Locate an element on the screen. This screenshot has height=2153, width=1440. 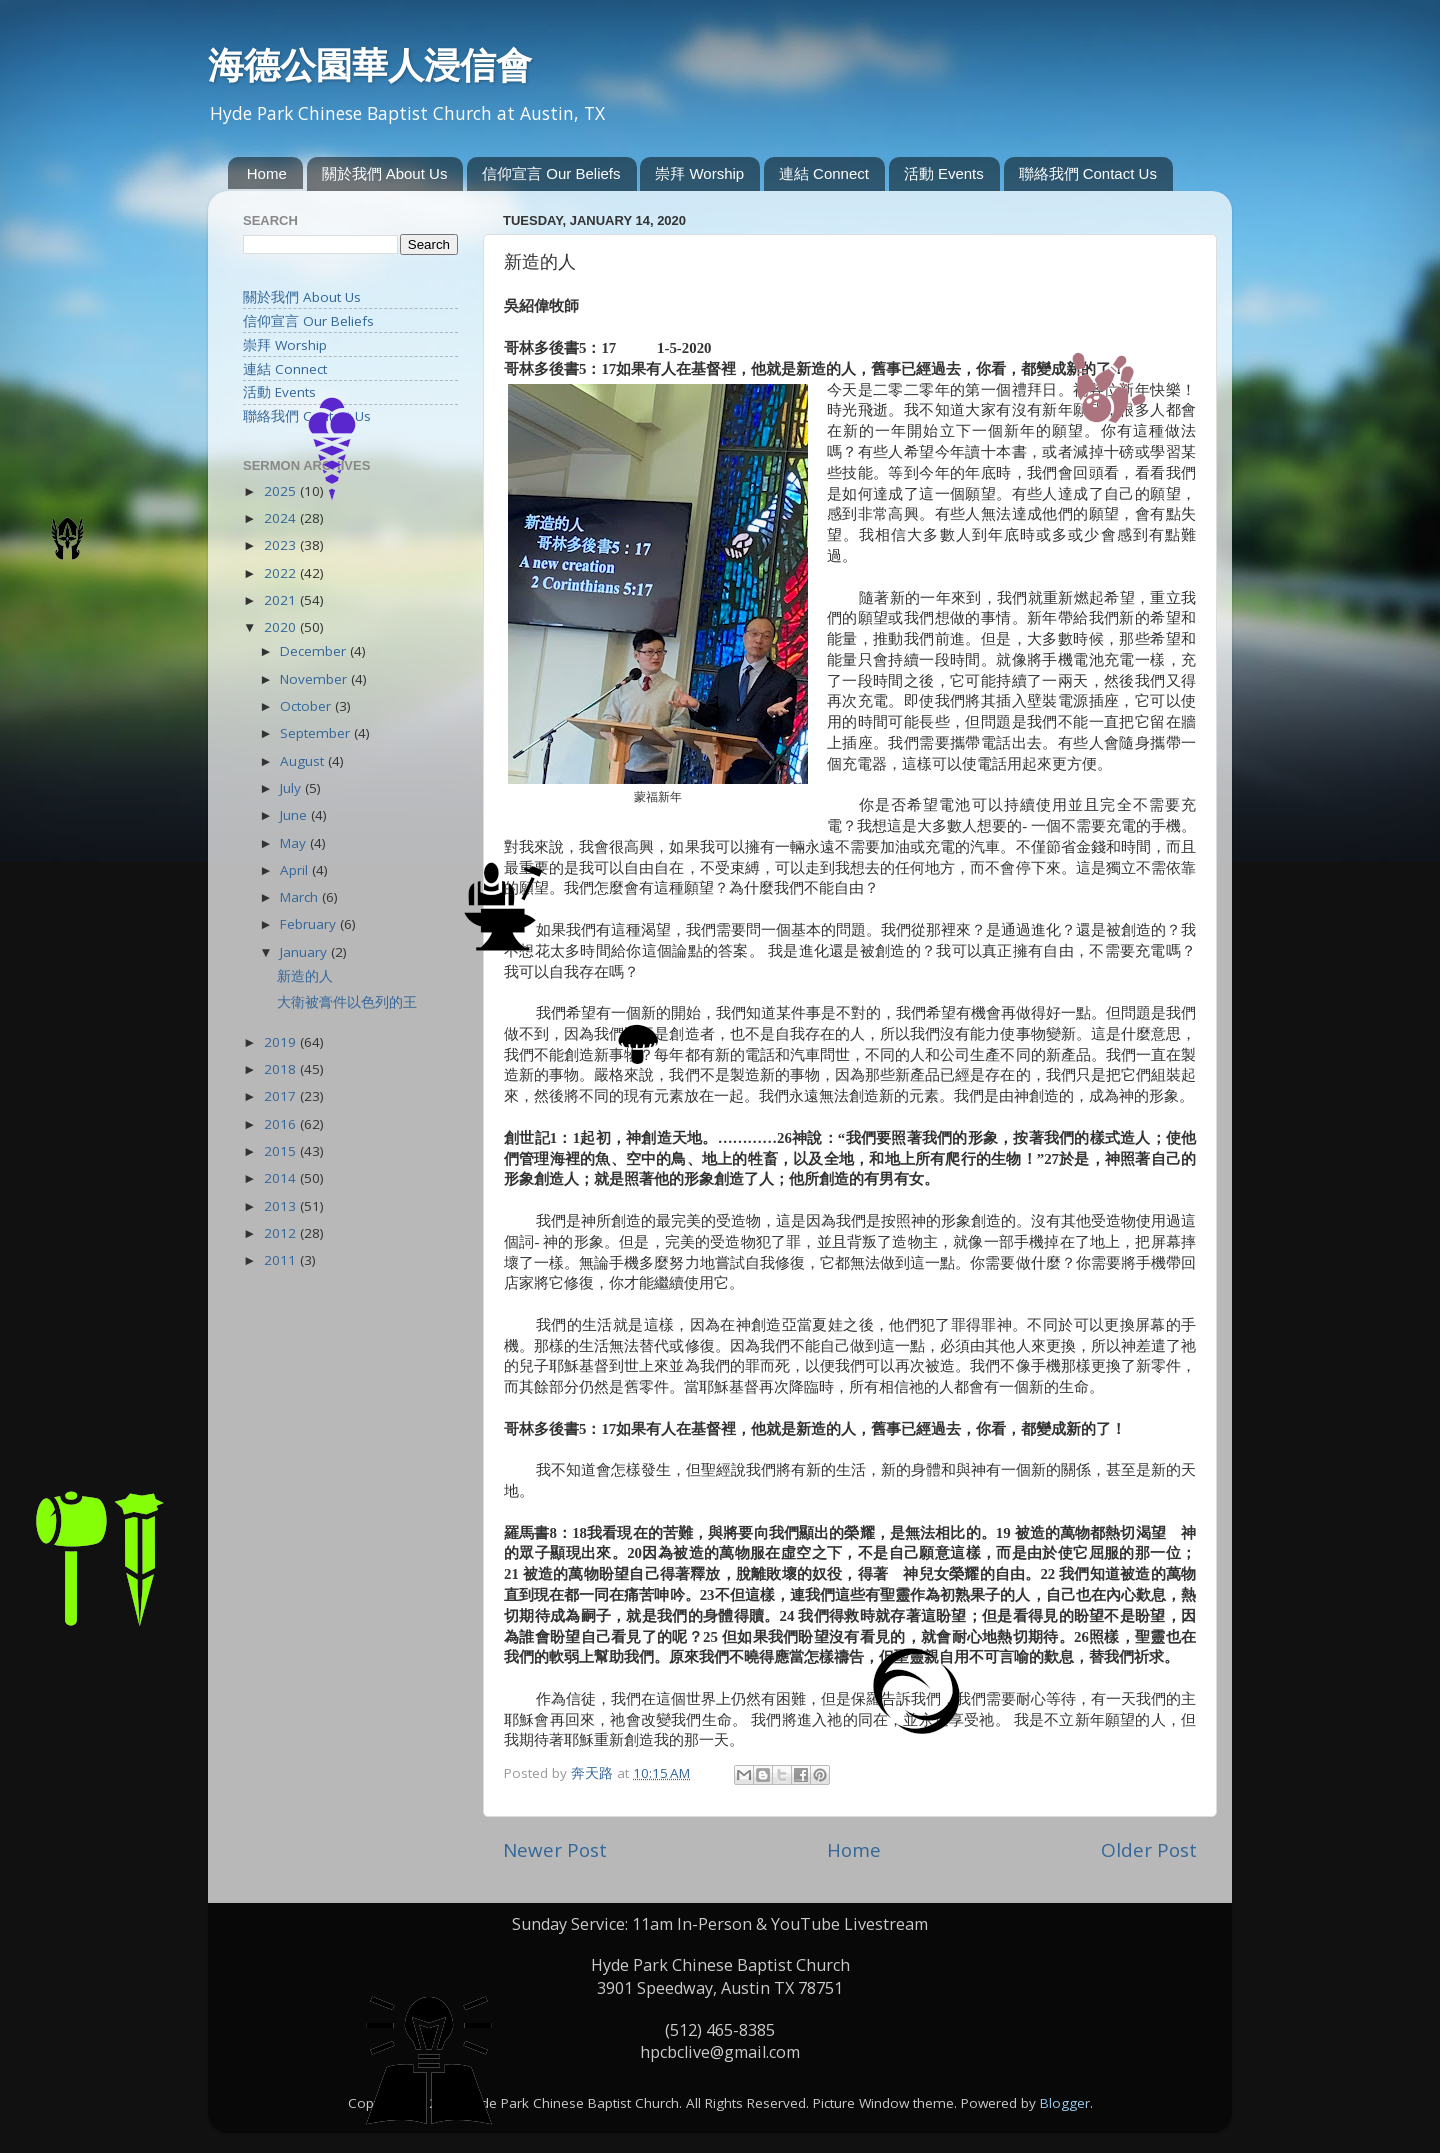
craft or equip stake and hammer weapons is located at coordinates (100, 1559).